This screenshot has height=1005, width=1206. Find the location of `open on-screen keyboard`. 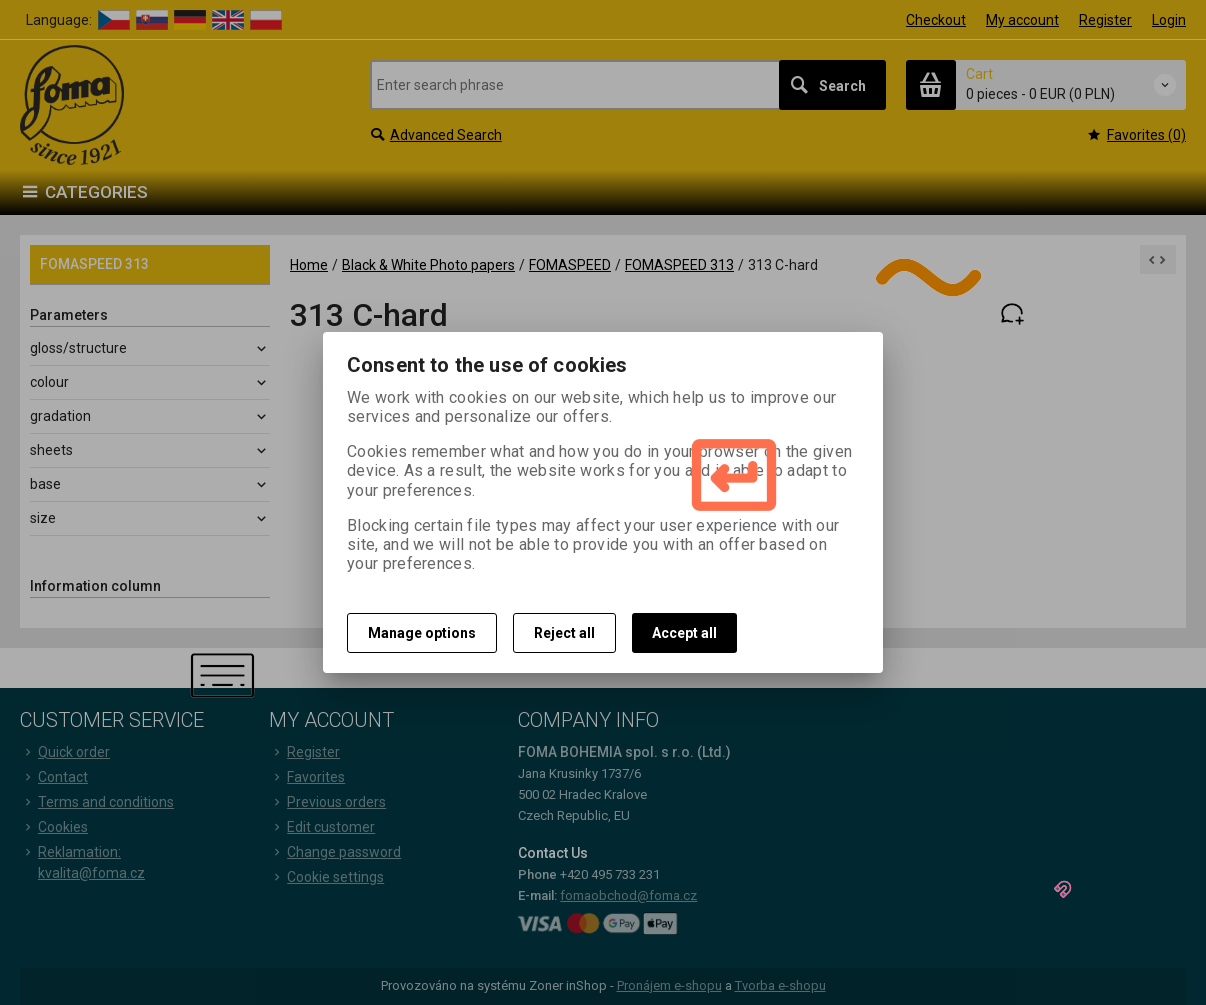

open on-screen keyboard is located at coordinates (222, 675).